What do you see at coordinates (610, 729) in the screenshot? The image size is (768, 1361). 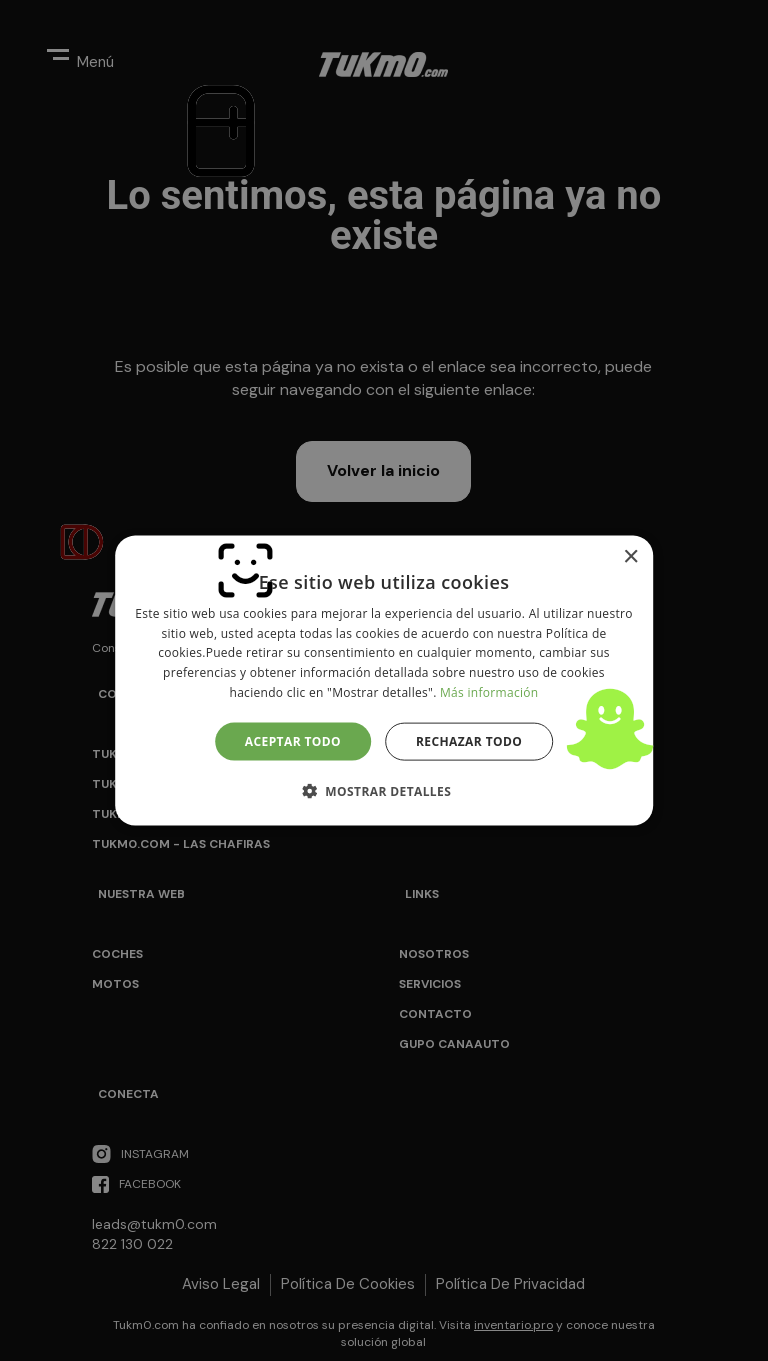 I see `open snapchat app` at bounding box center [610, 729].